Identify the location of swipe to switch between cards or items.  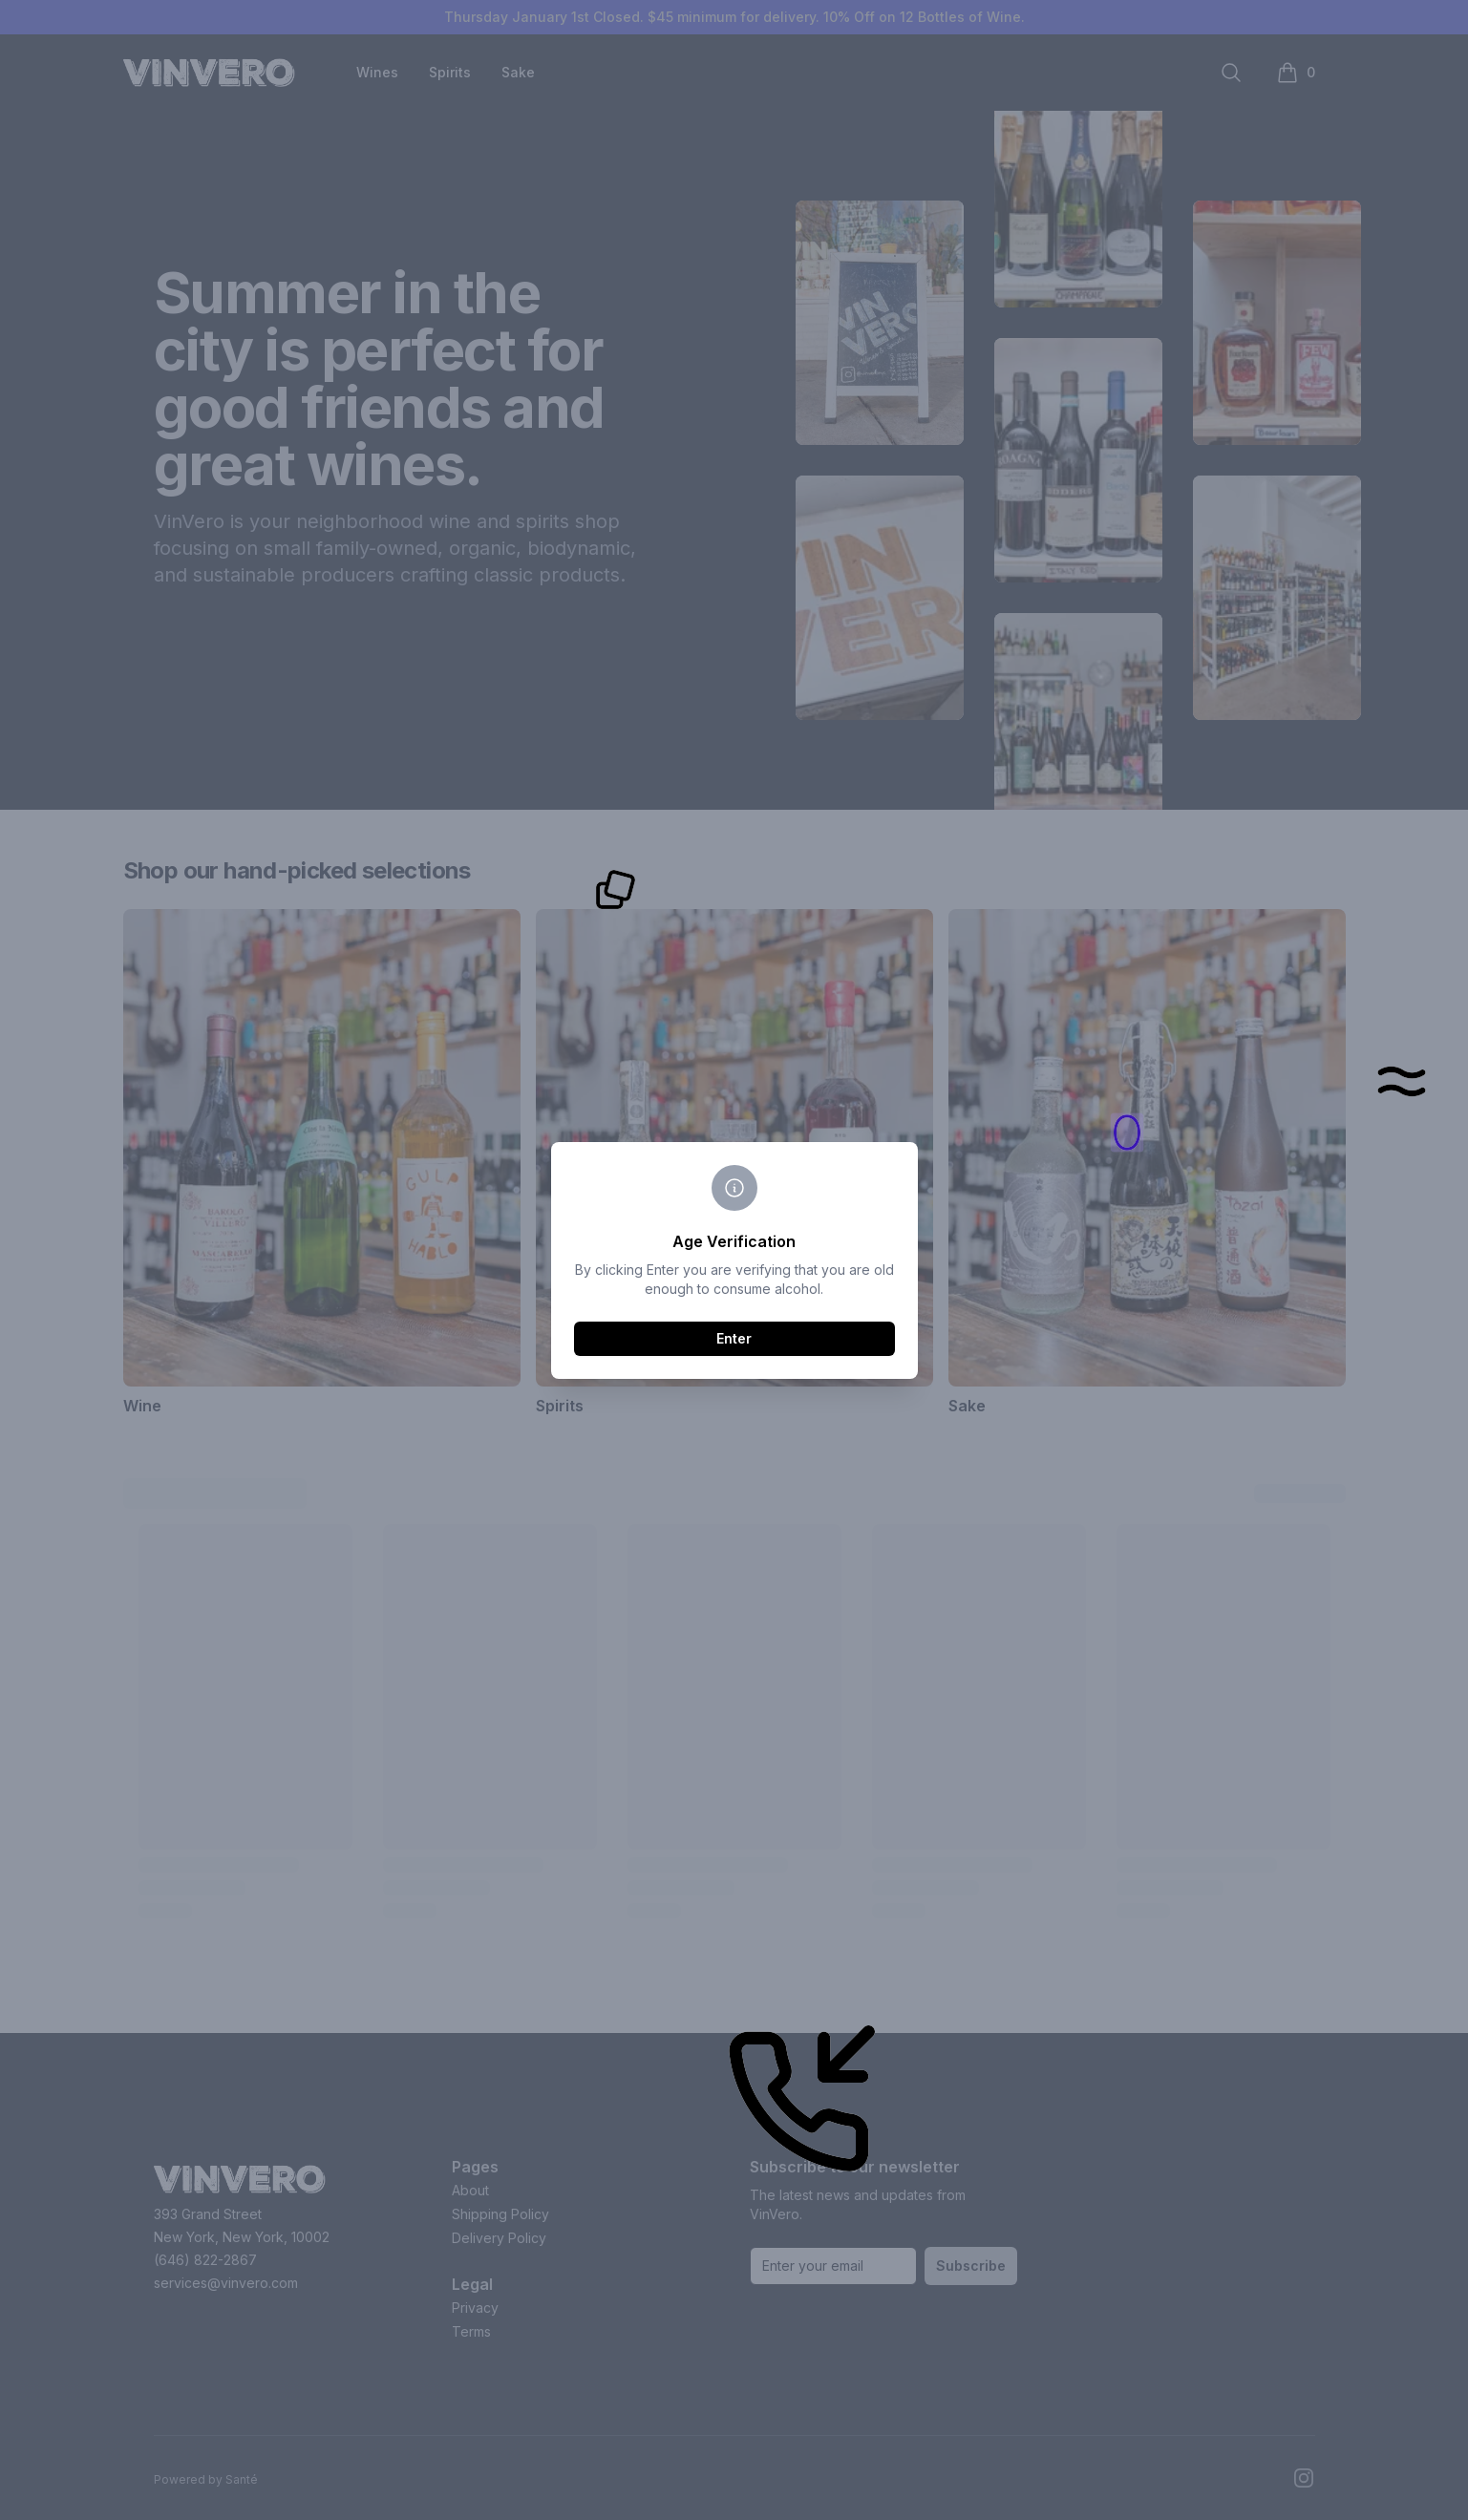
(615, 889).